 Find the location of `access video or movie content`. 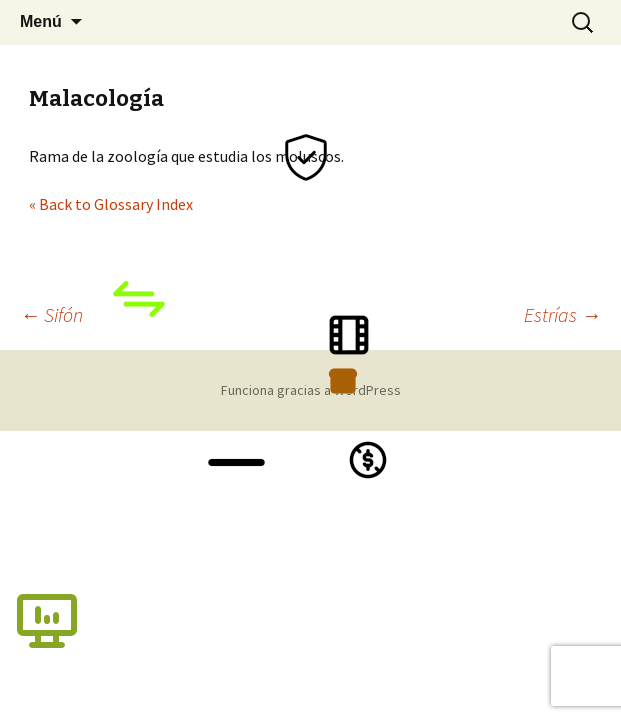

access video or movie content is located at coordinates (349, 335).